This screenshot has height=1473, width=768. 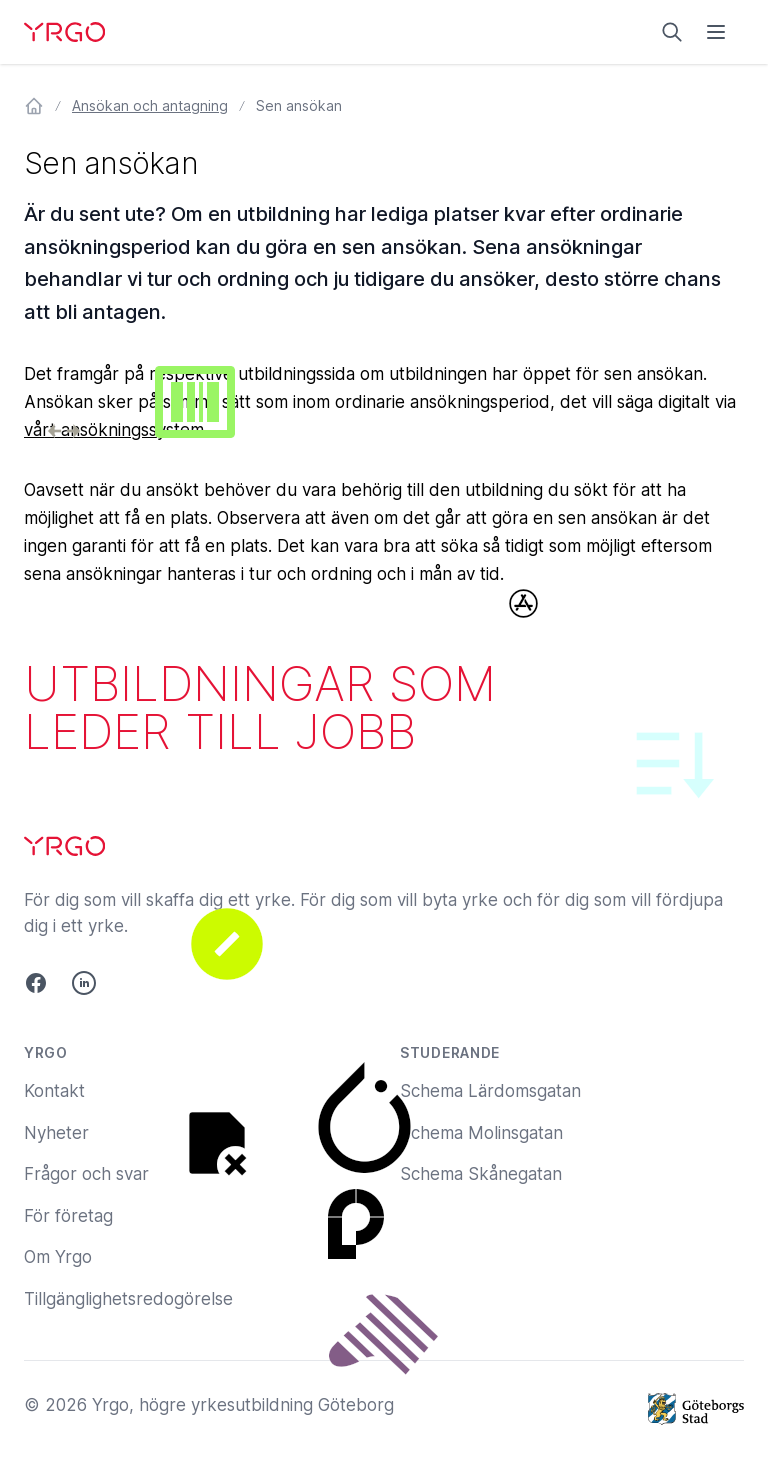 I want to click on scan a barcode, so click(x=195, y=402).